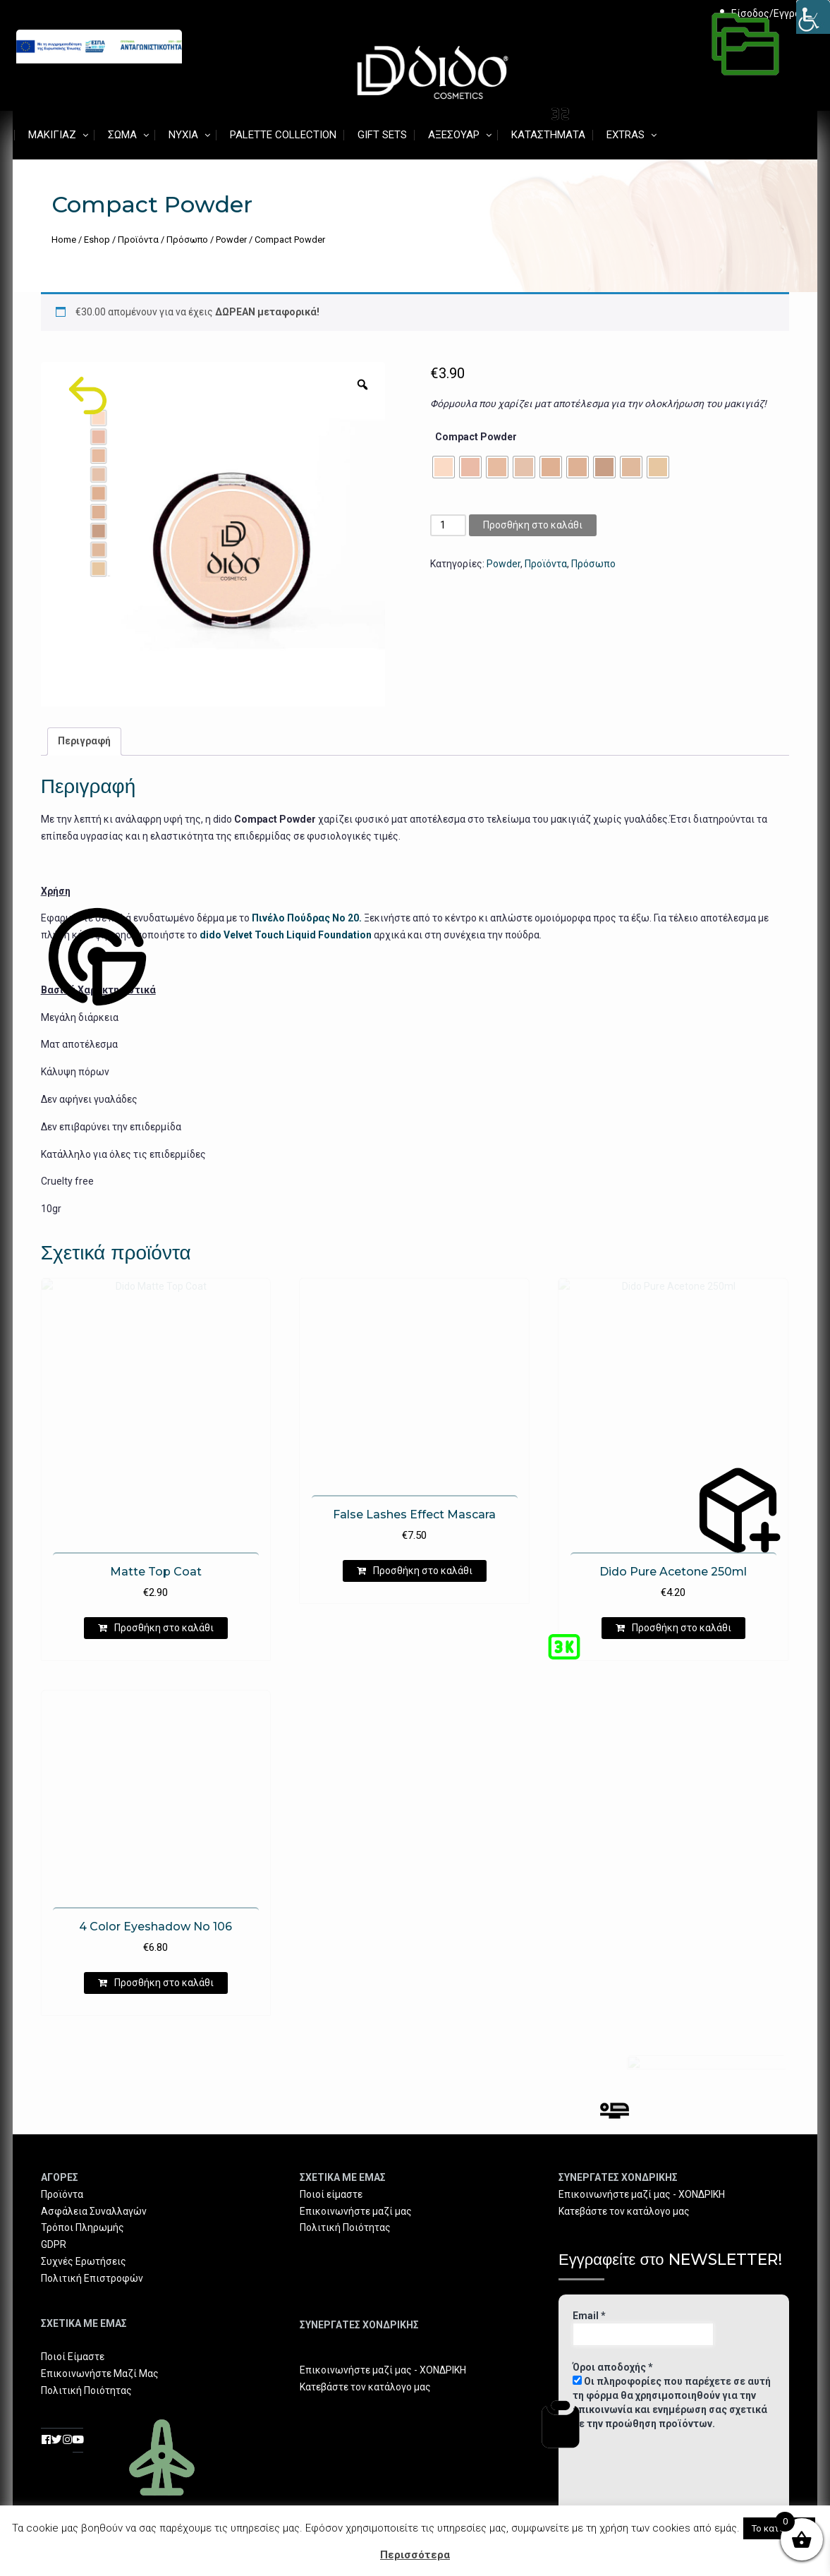 The height and width of the screenshot is (2576, 830). Describe the element at coordinates (161, 2459) in the screenshot. I see `view wind energy or renewable power settings` at that location.